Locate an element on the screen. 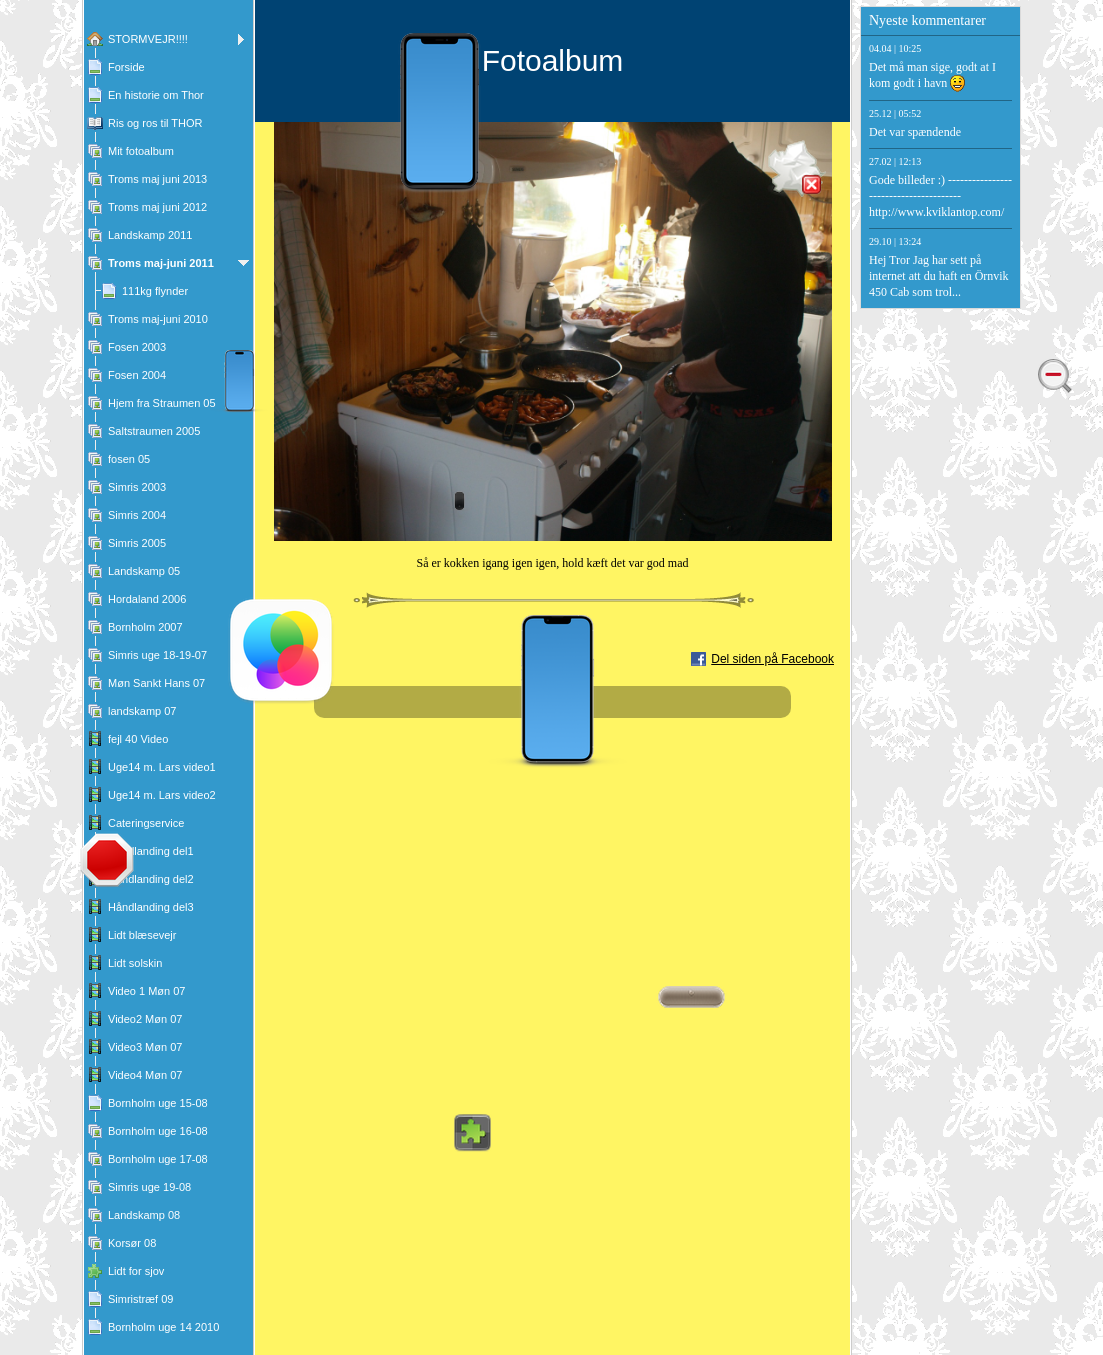  iPhone 13 Pro device connected is located at coordinates (557, 691).